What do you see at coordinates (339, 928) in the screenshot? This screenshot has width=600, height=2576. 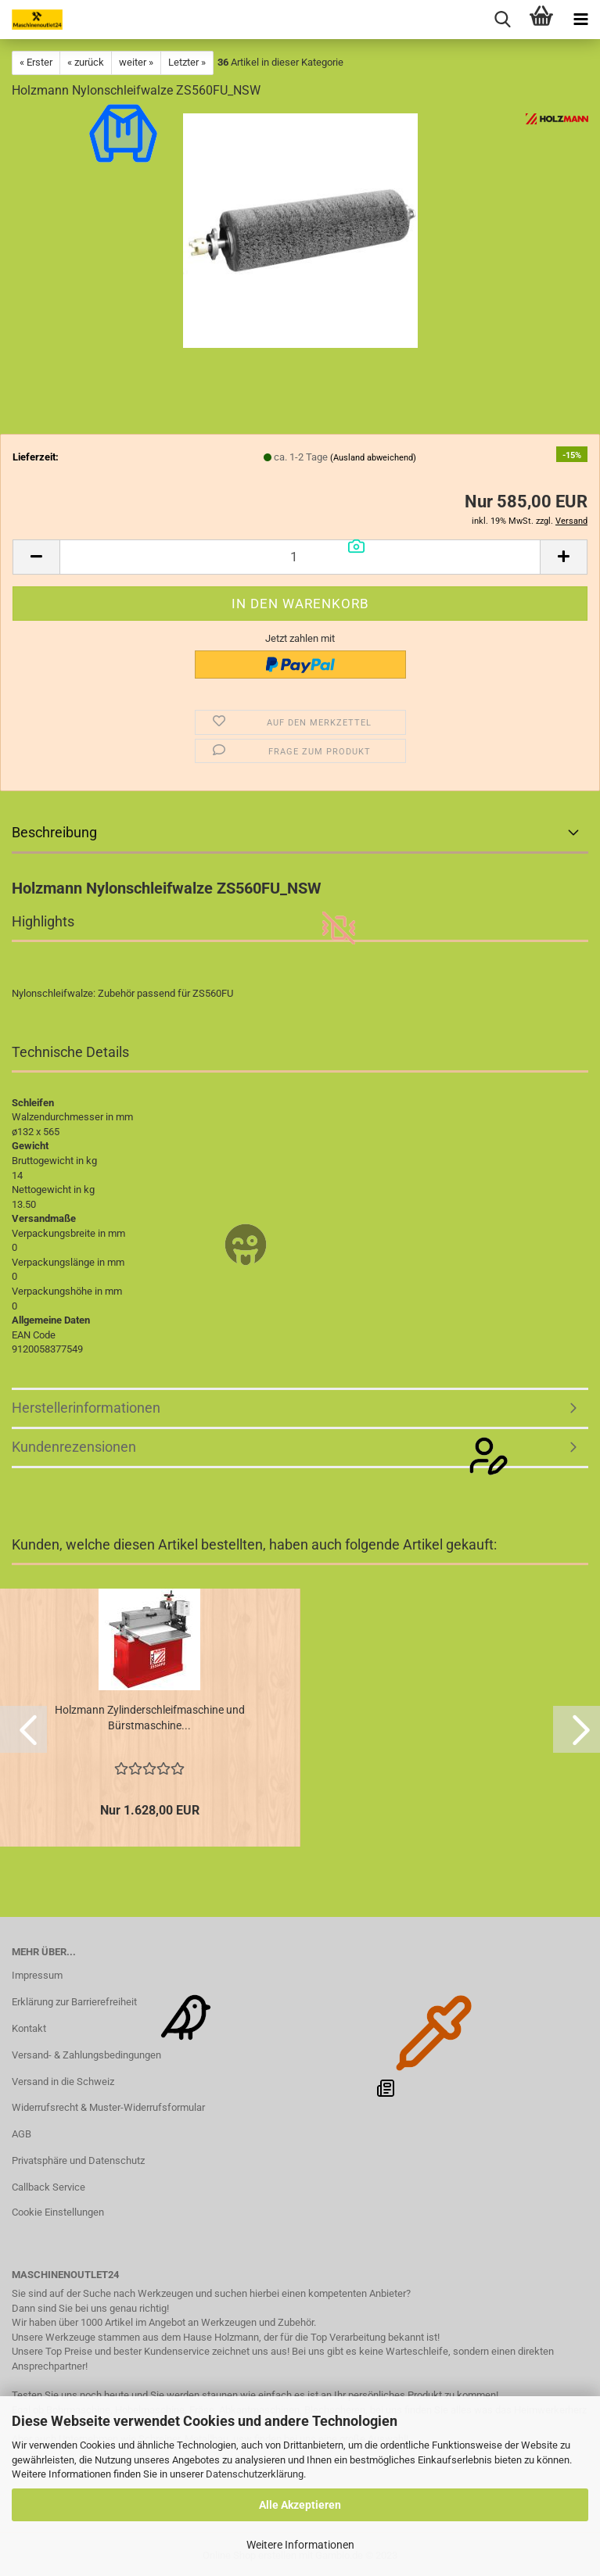 I see `disable vibration mode` at bounding box center [339, 928].